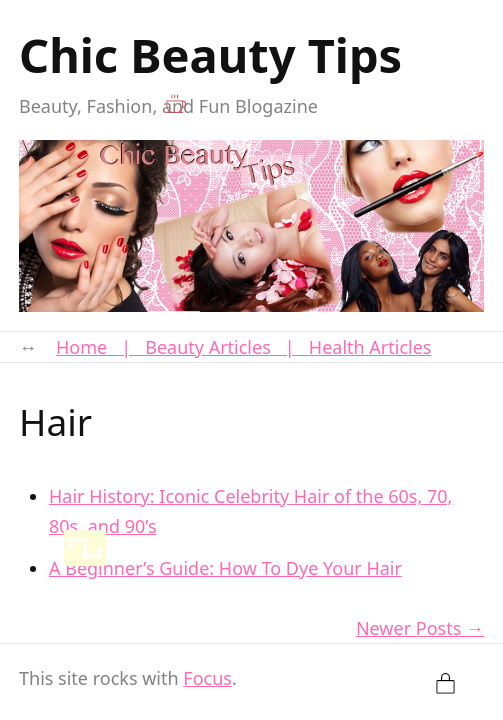 The image size is (503, 720). Describe the element at coordinates (445, 684) in the screenshot. I see `lock or secure this item` at that location.